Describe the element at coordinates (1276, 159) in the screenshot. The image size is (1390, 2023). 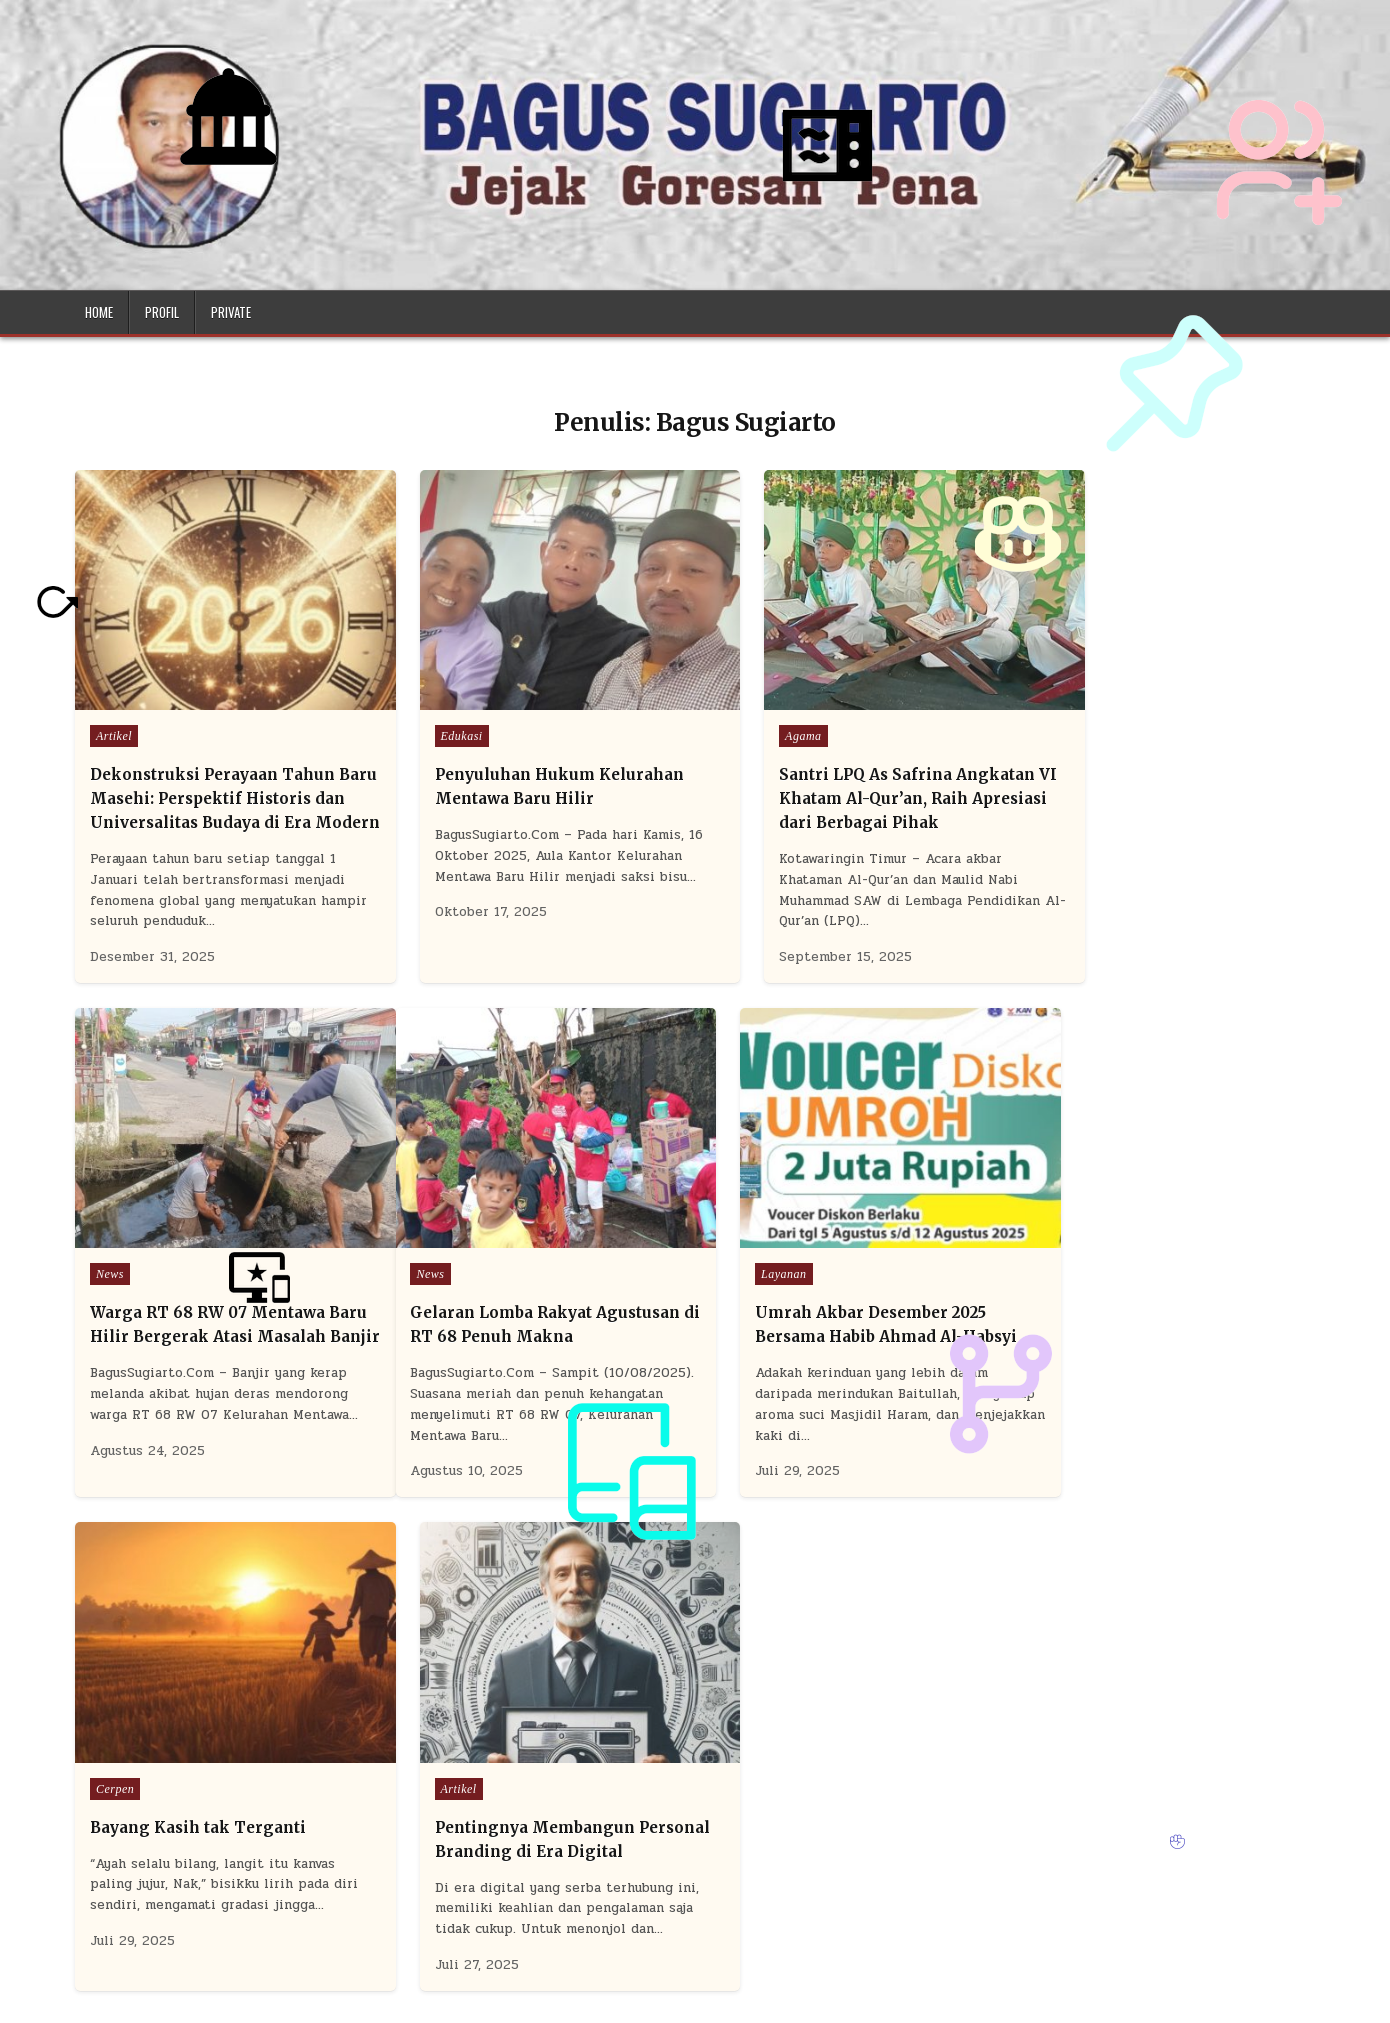
I see `add a new team member` at that location.